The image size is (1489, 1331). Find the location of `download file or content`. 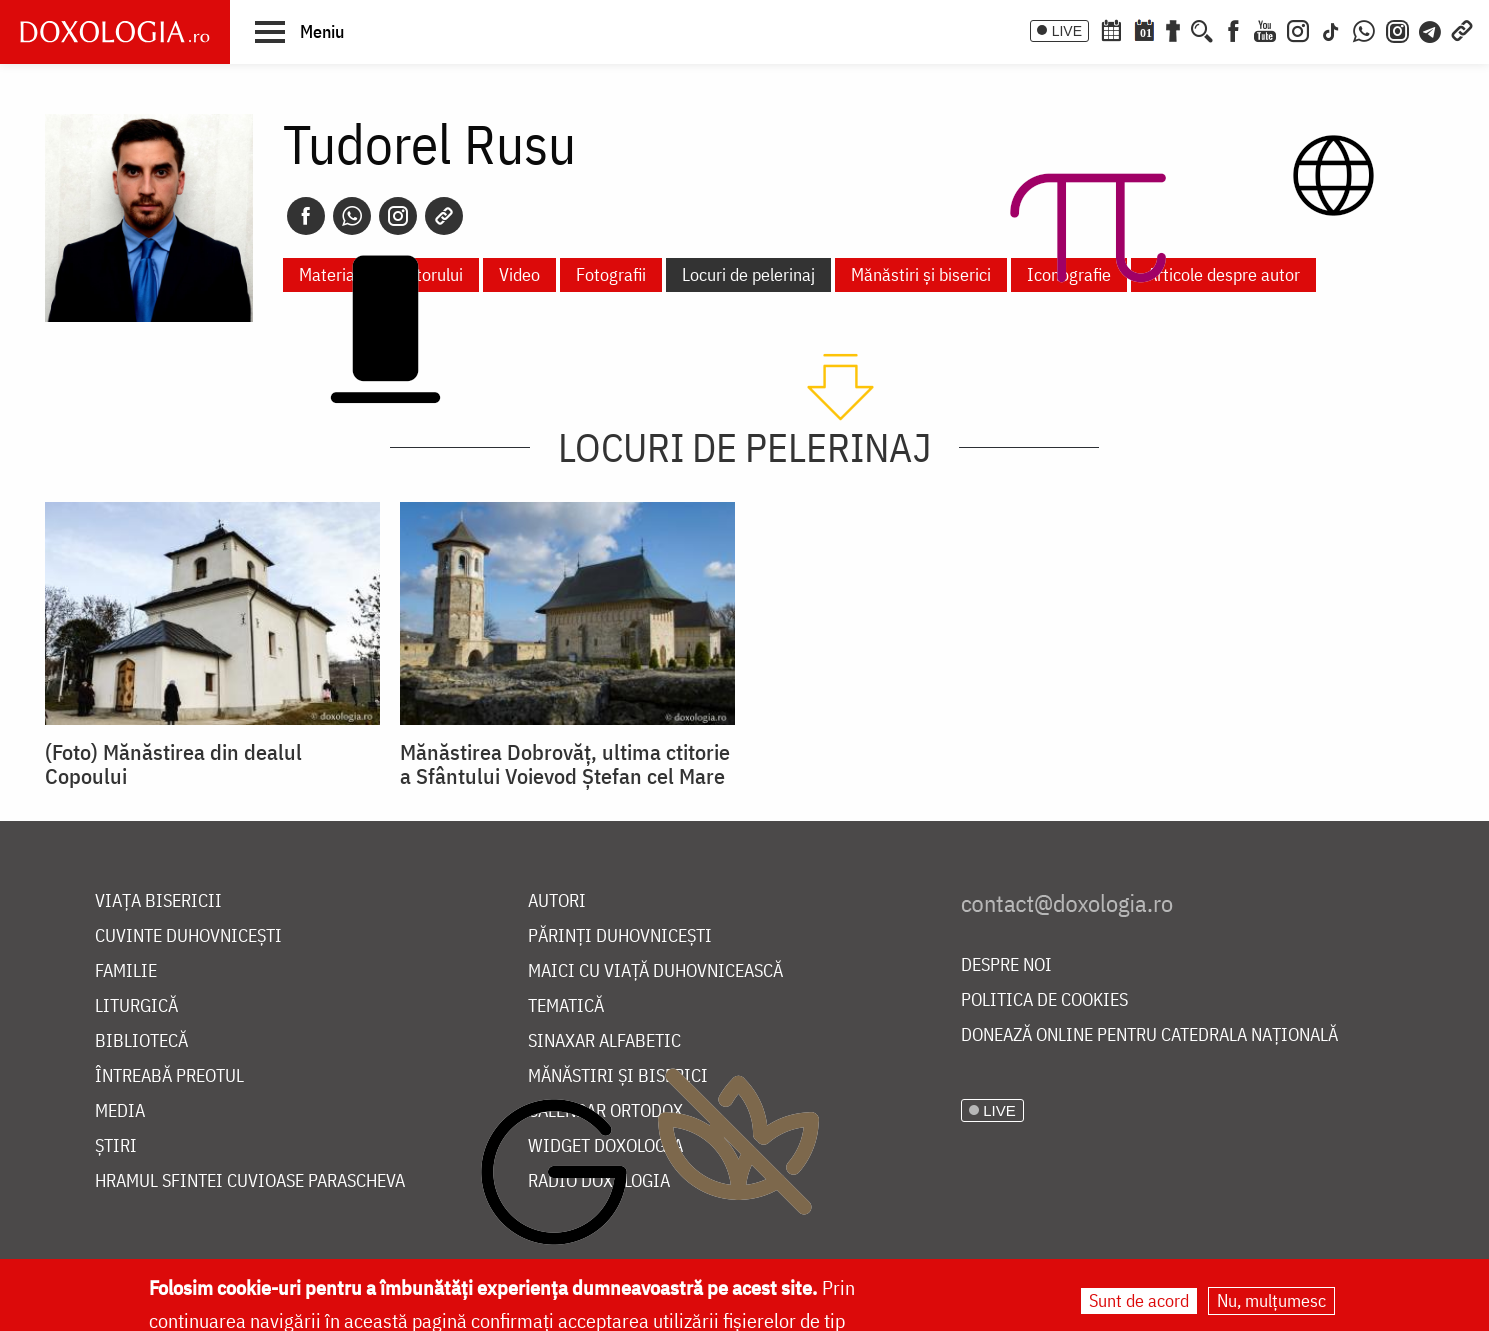

download file or content is located at coordinates (840, 384).